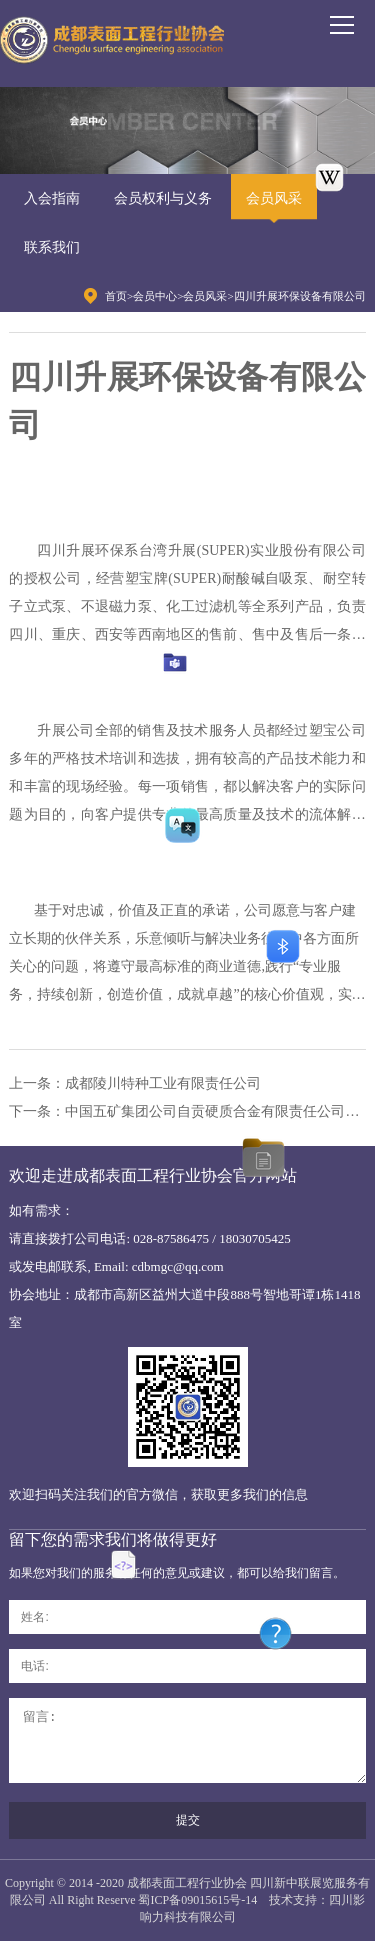 Image resolution: width=375 pixels, height=1956 pixels. I want to click on open bluetooth settings, so click(283, 947).